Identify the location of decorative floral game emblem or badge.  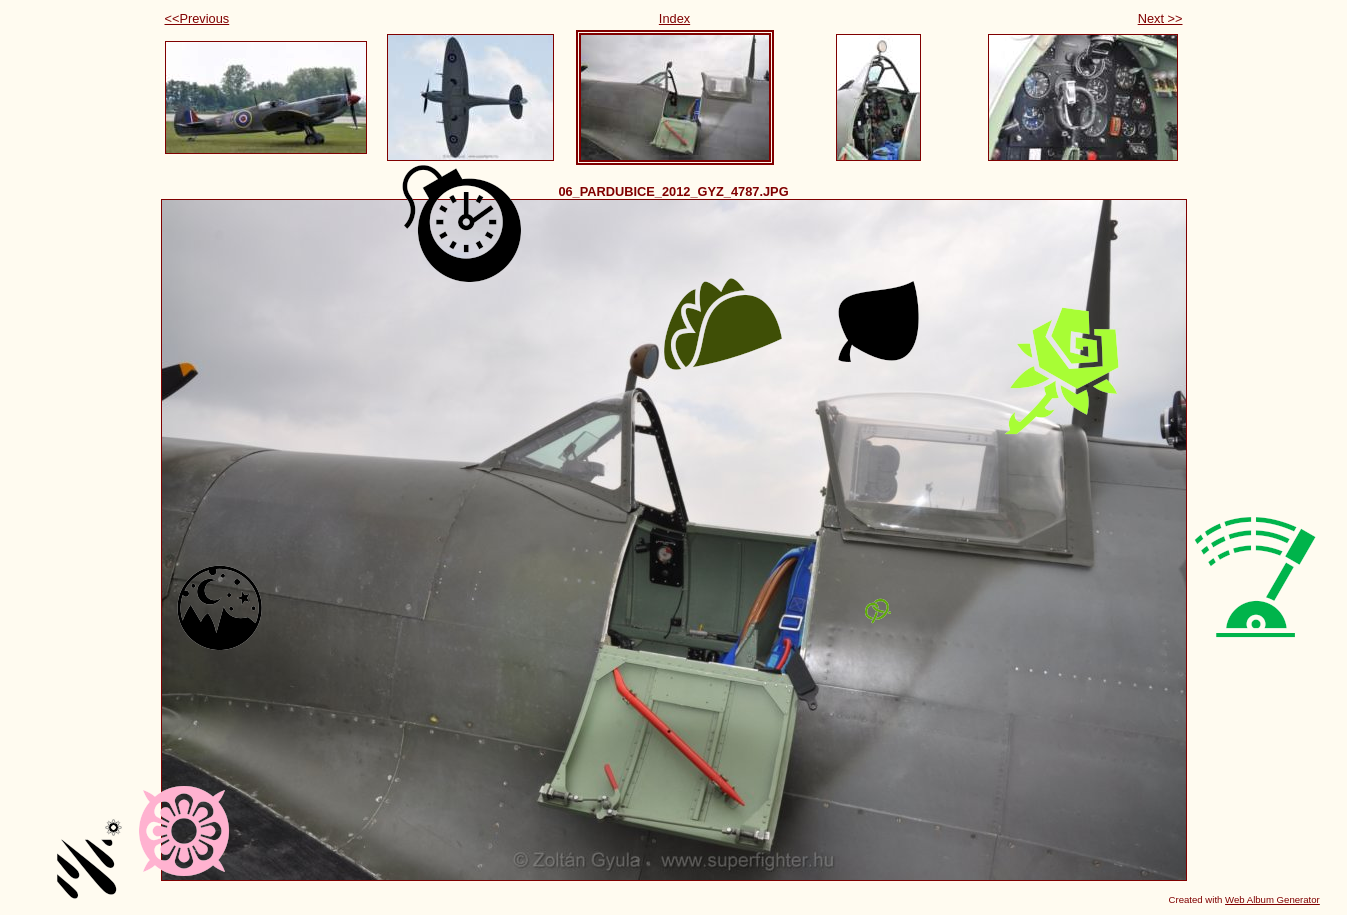
(184, 831).